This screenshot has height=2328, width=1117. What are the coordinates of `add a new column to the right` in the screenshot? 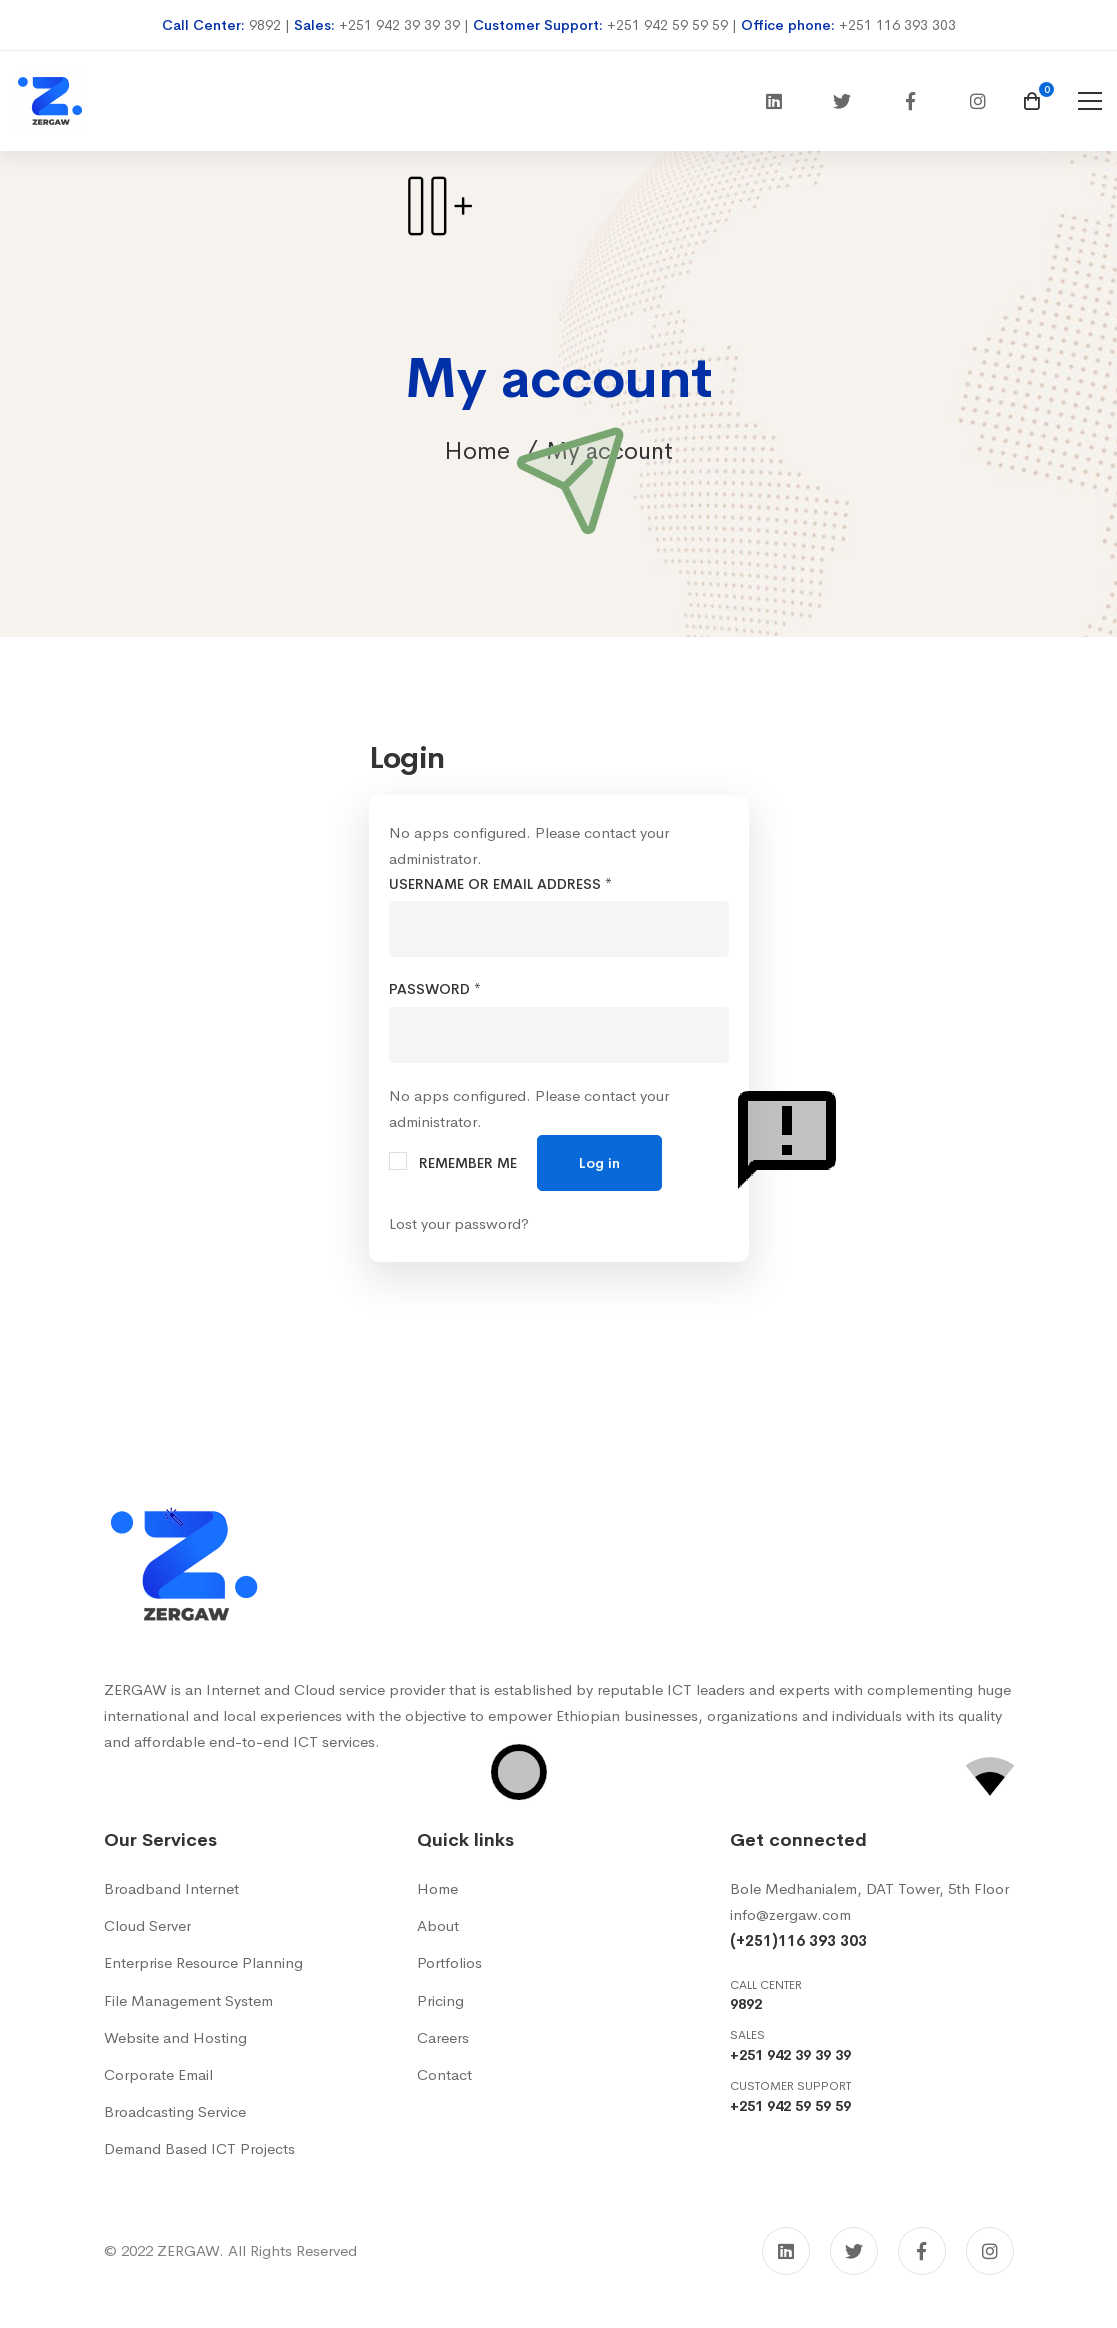 It's located at (435, 206).